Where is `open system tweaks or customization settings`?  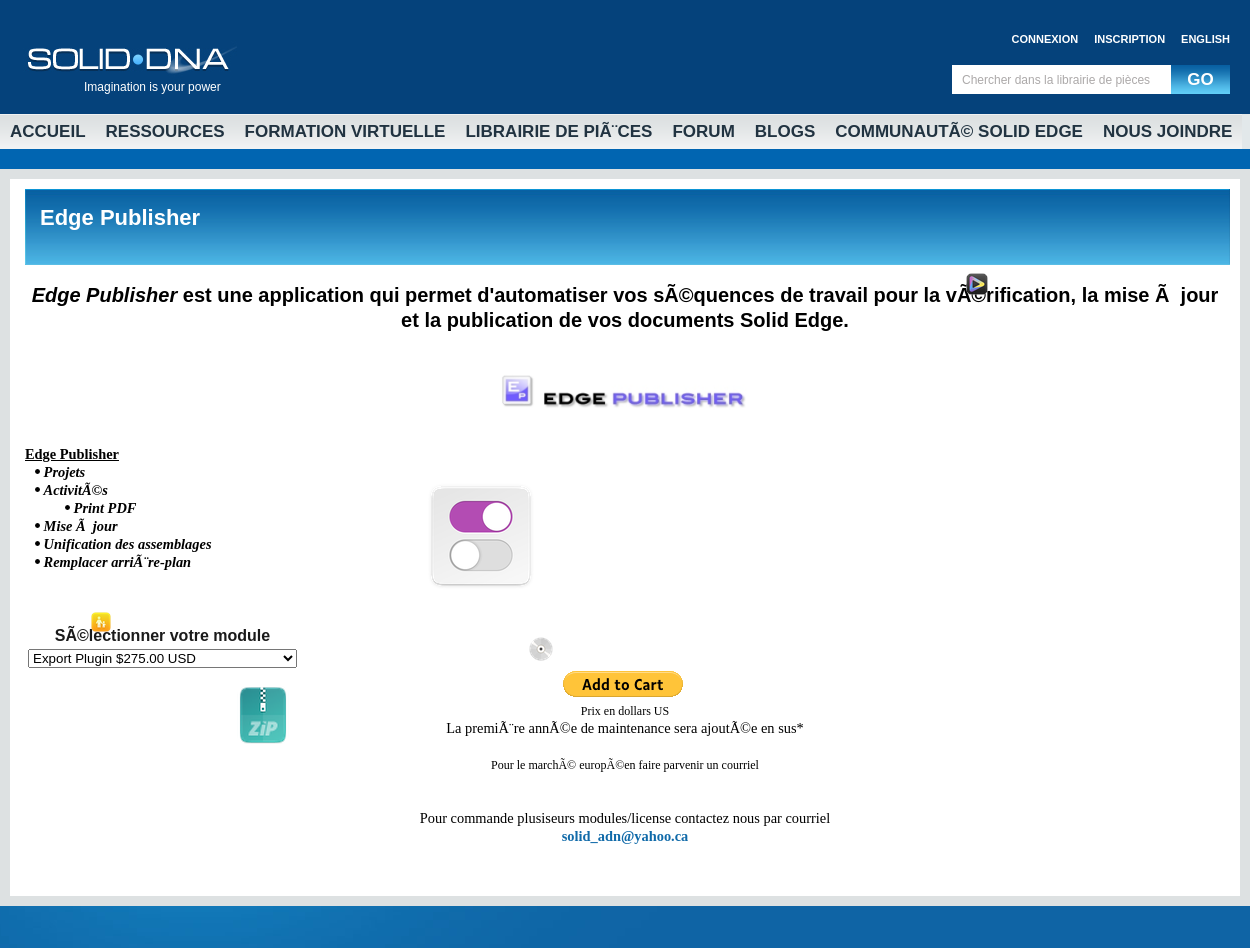 open system tweaks or customization settings is located at coordinates (481, 536).